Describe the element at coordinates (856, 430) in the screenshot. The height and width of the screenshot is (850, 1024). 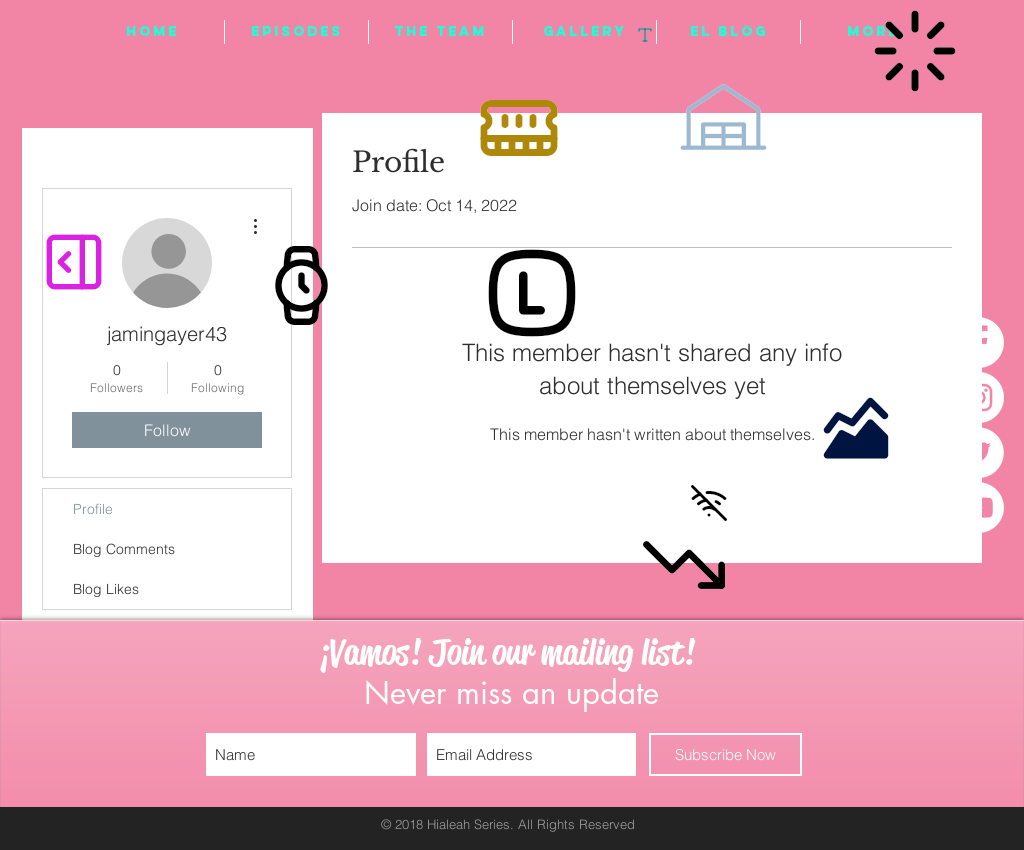
I see `view area chart with trend line` at that location.